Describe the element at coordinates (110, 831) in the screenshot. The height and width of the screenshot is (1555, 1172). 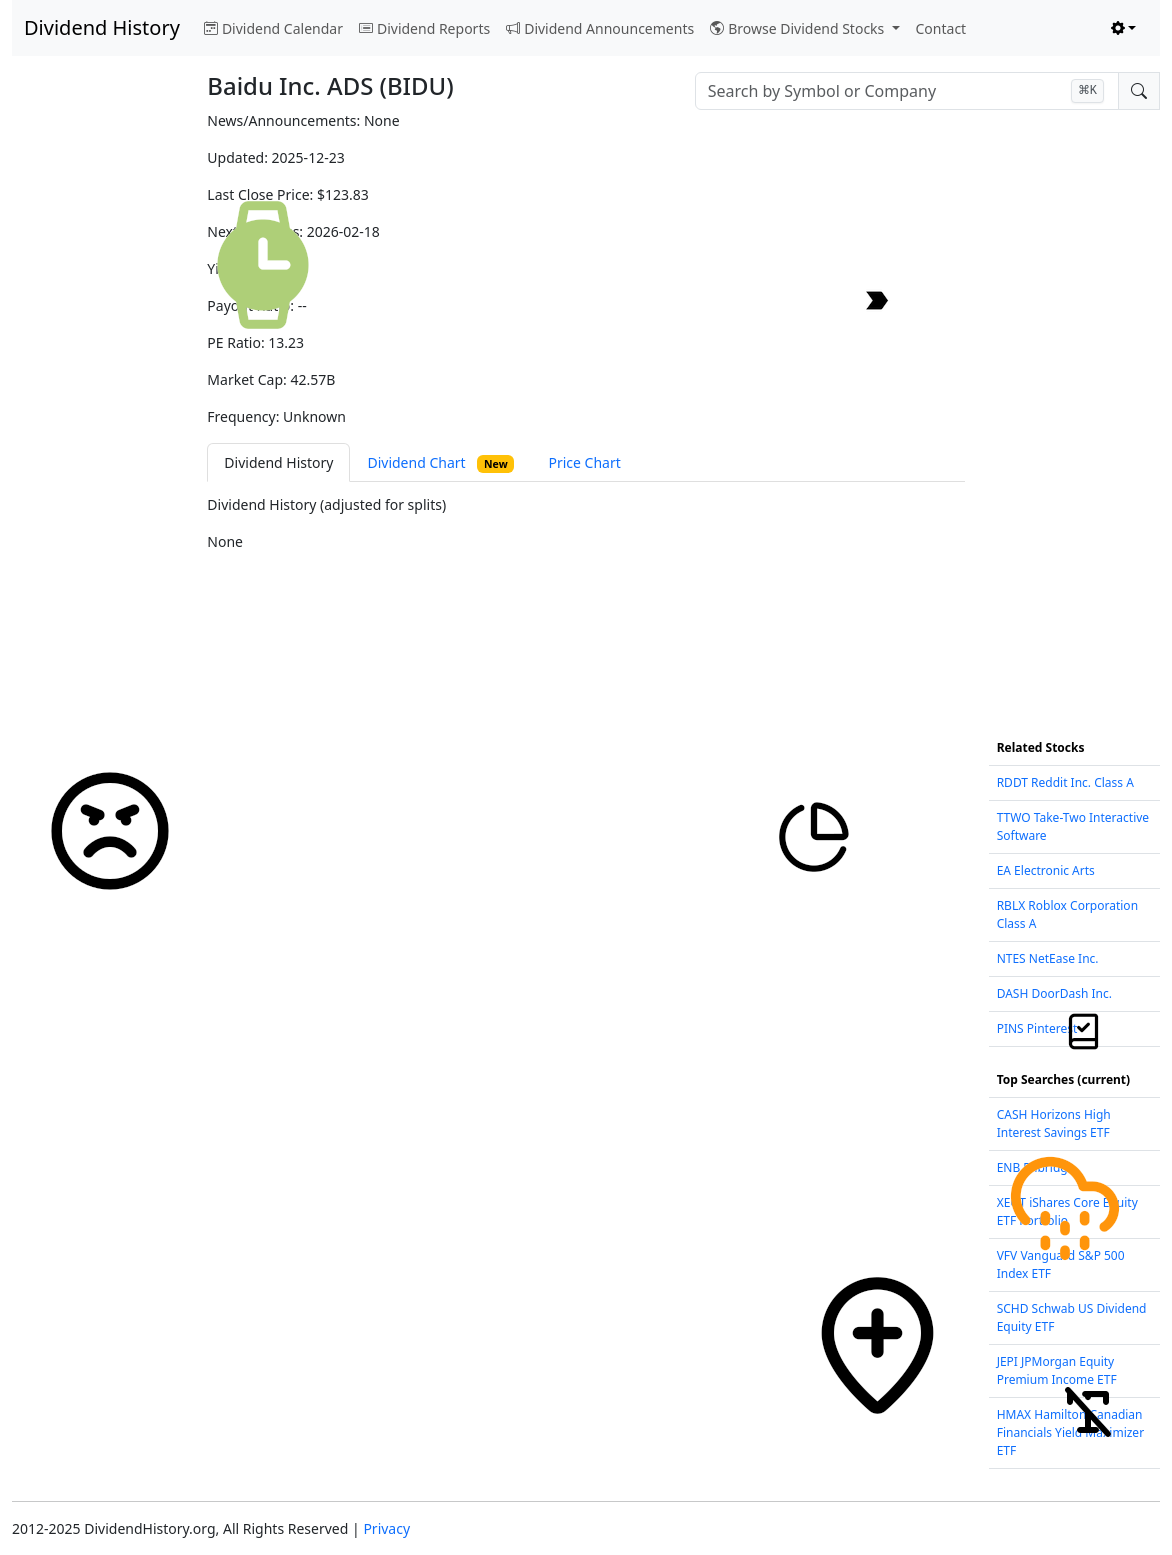
I see `react with anger to a post or message` at that location.